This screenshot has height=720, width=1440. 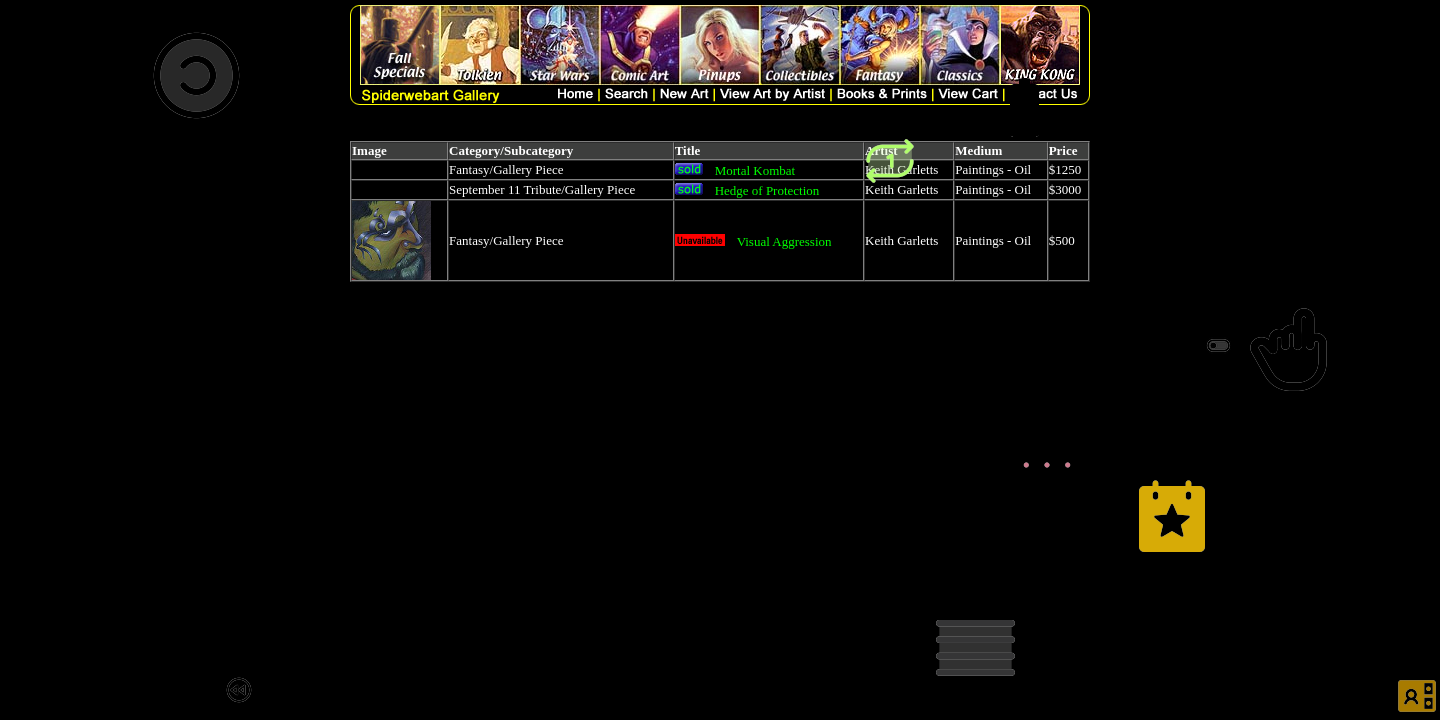 I want to click on start or join a video conference, so click(x=1417, y=696).